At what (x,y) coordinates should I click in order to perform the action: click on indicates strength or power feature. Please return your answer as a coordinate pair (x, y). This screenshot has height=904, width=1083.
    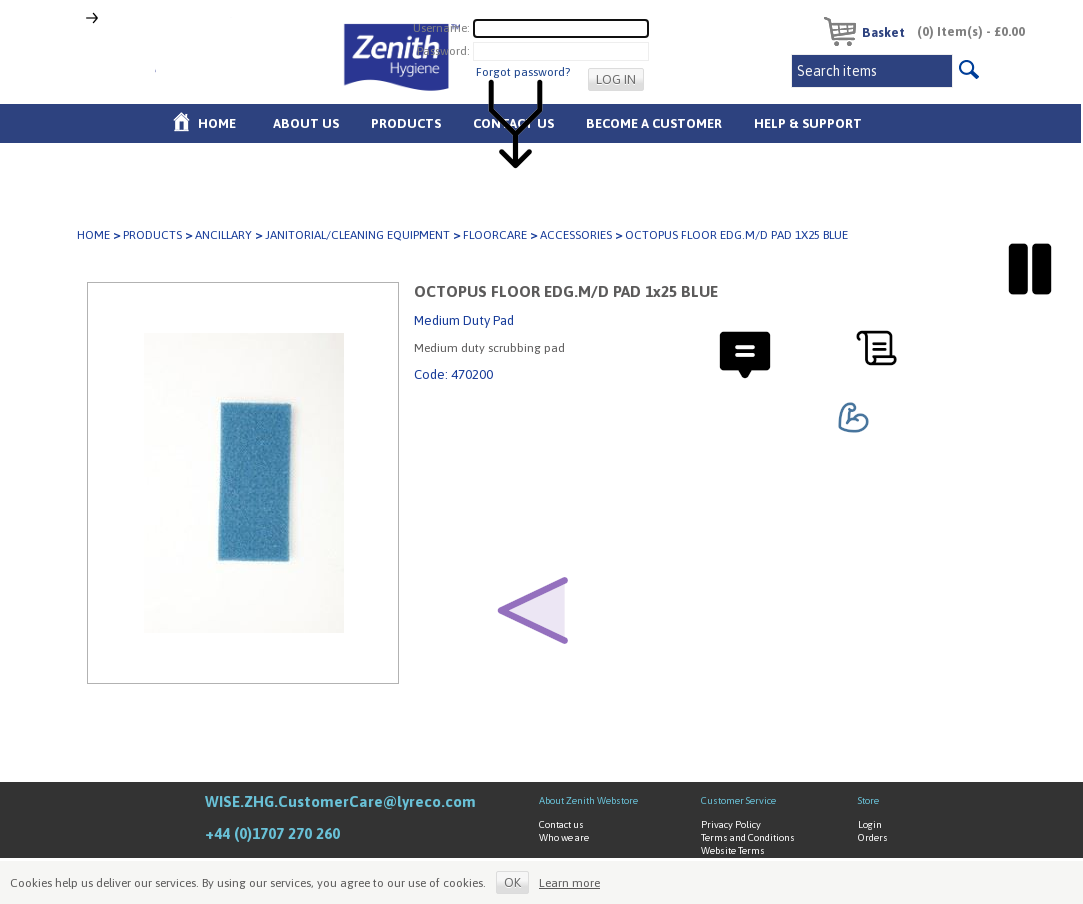
    Looking at the image, I should click on (853, 417).